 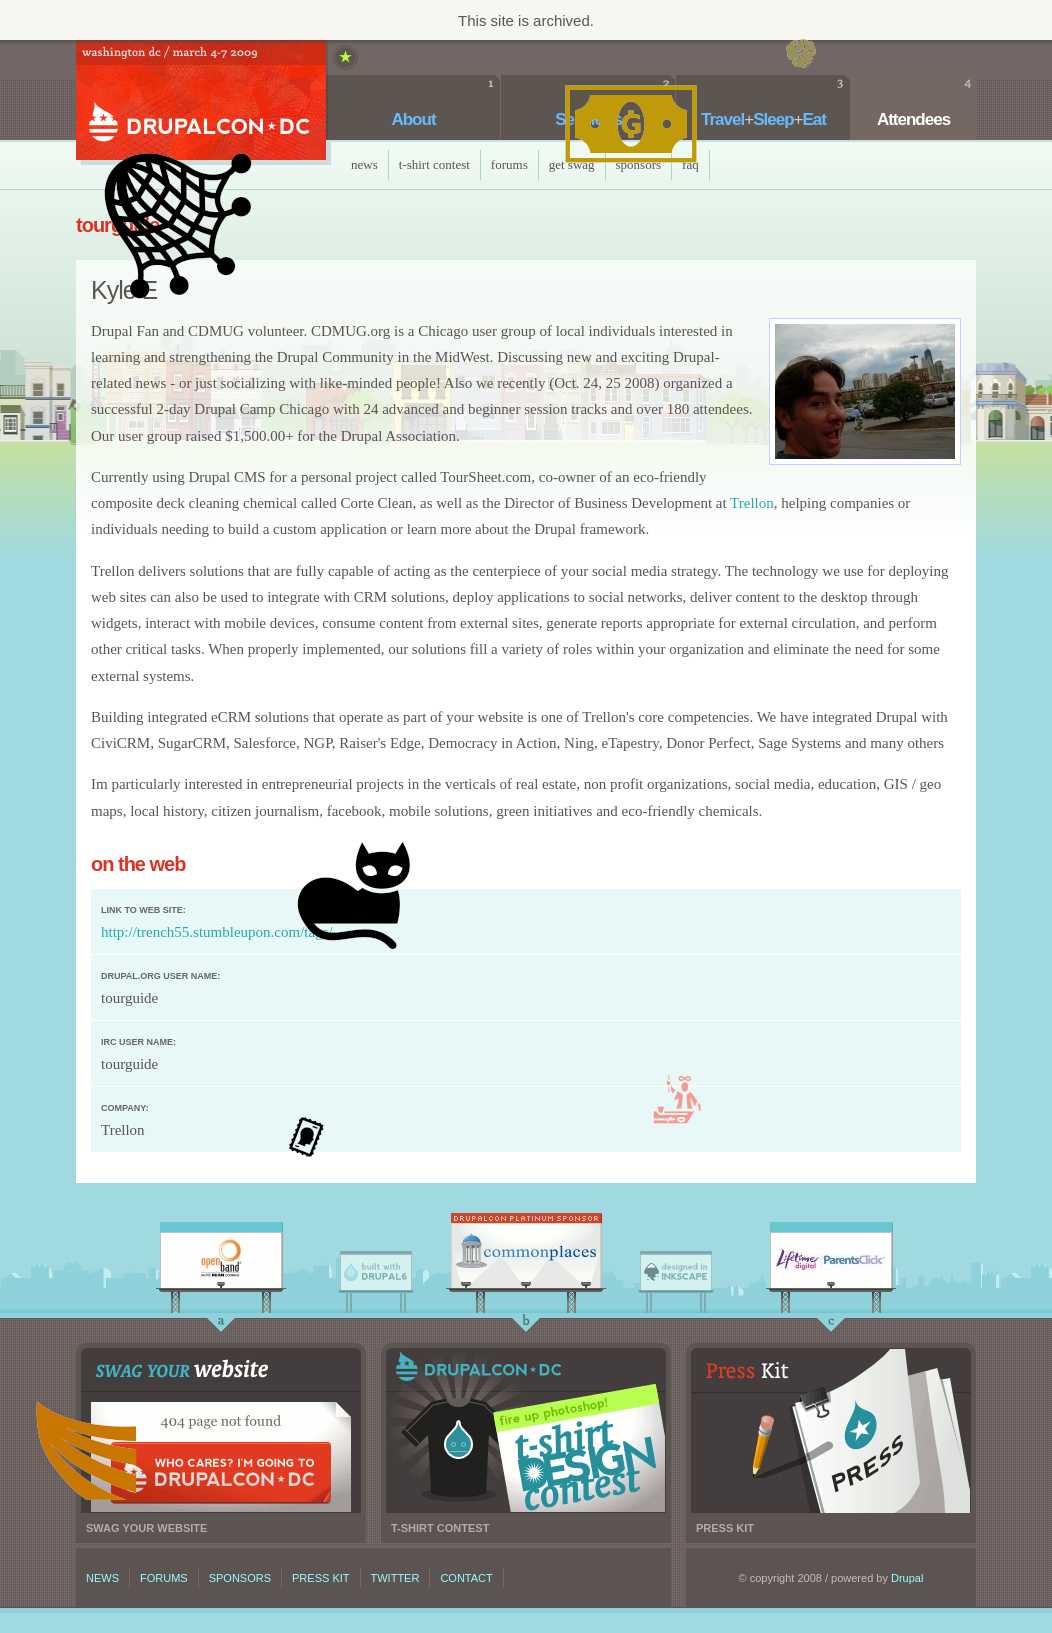 What do you see at coordinates (306, 1137) in the screenshot?
I see `send a letter or mail item` at bounding box center [306, 1137].